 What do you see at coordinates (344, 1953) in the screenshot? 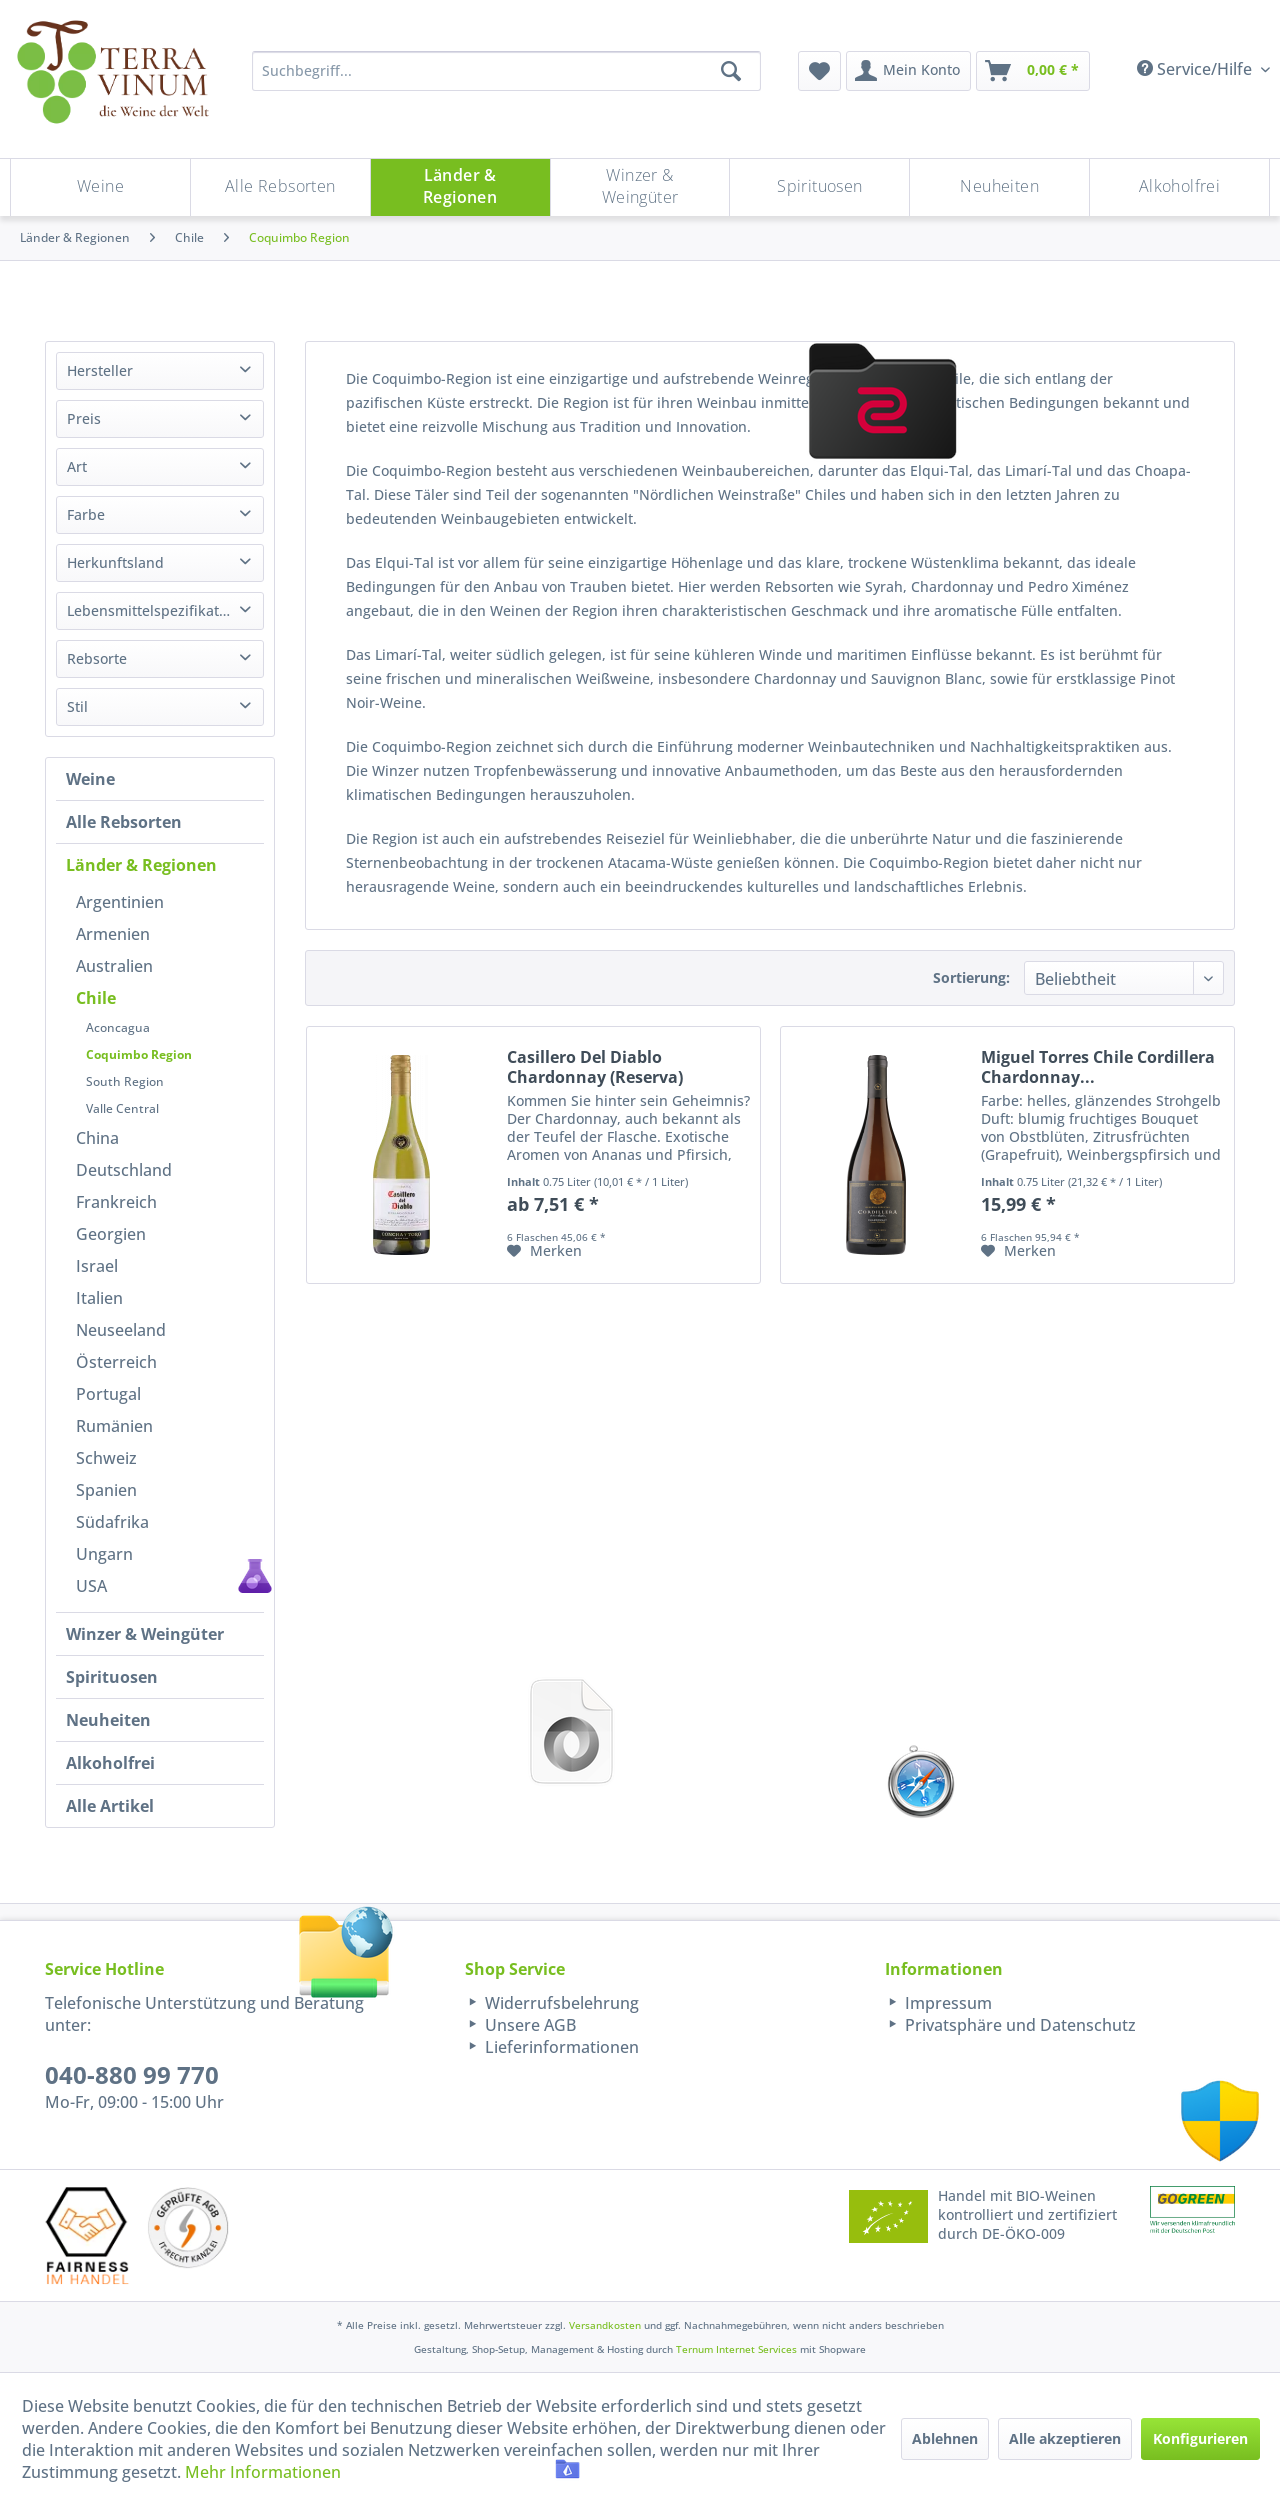
I see `access network or shared folder` at bounding box center [344, 1953].